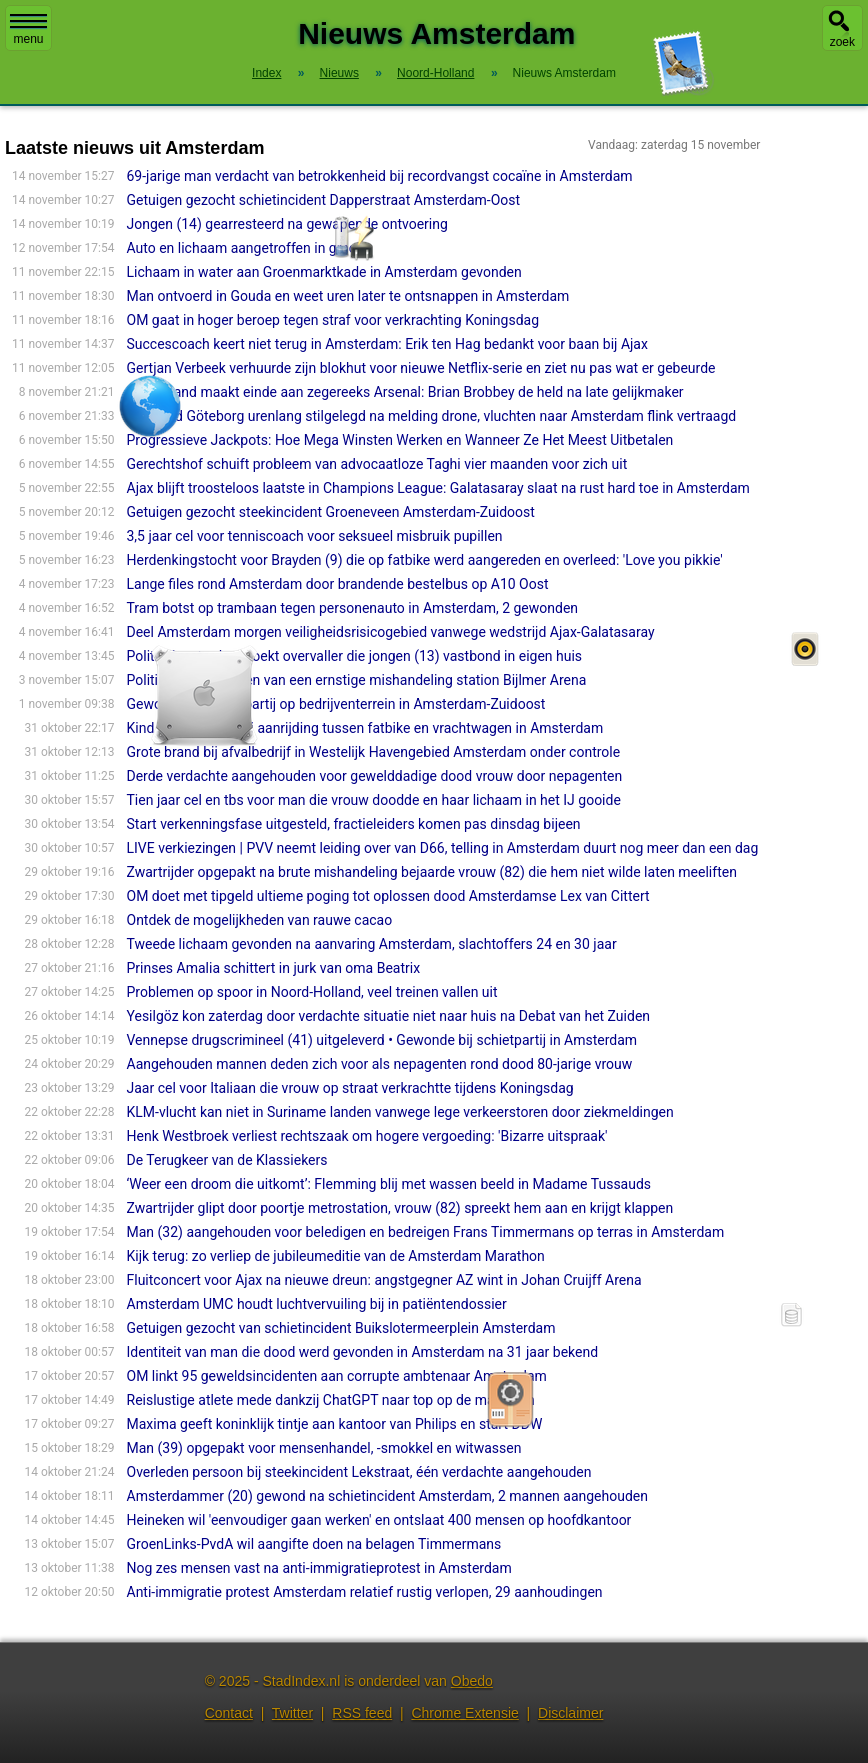 This screenshot has width=868, height=1763. What do you see at coordinates (204, 693) in the screenshot?
I see `indicates a power mac g4 quicksilver device` at bounding box center [204, 693].